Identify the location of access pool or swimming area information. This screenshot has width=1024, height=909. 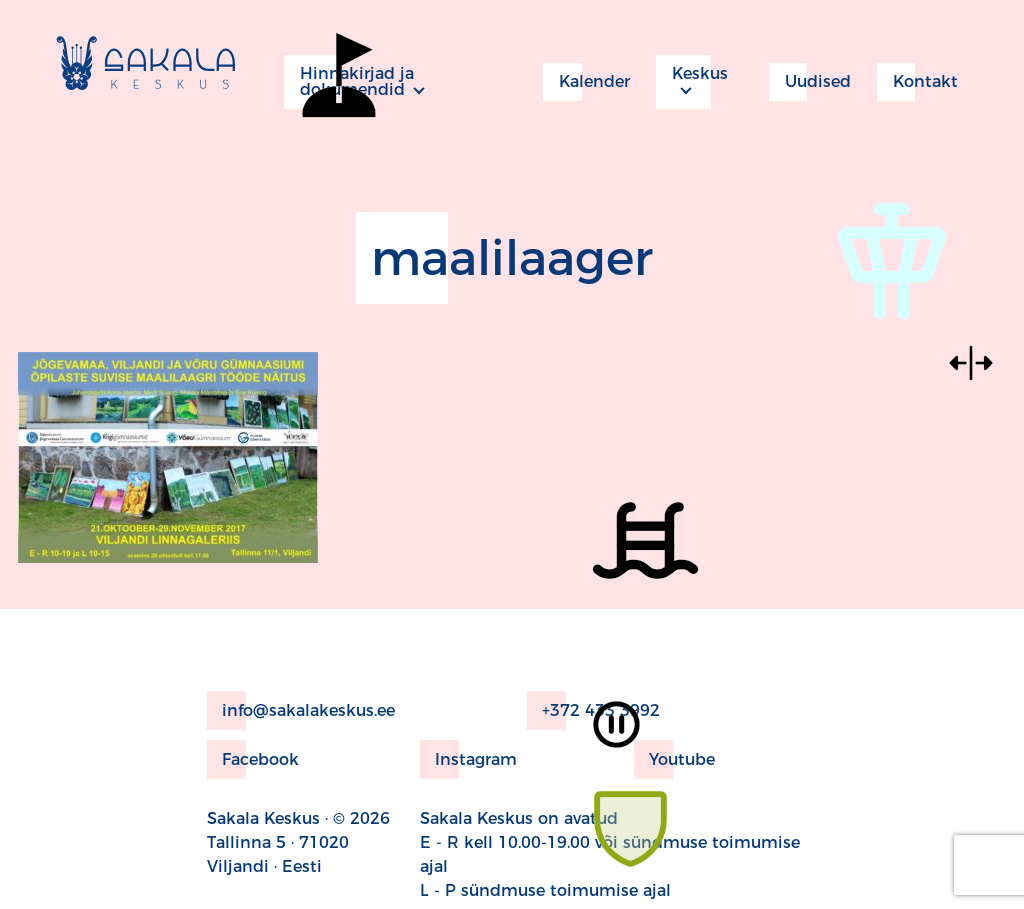
(645, 540).